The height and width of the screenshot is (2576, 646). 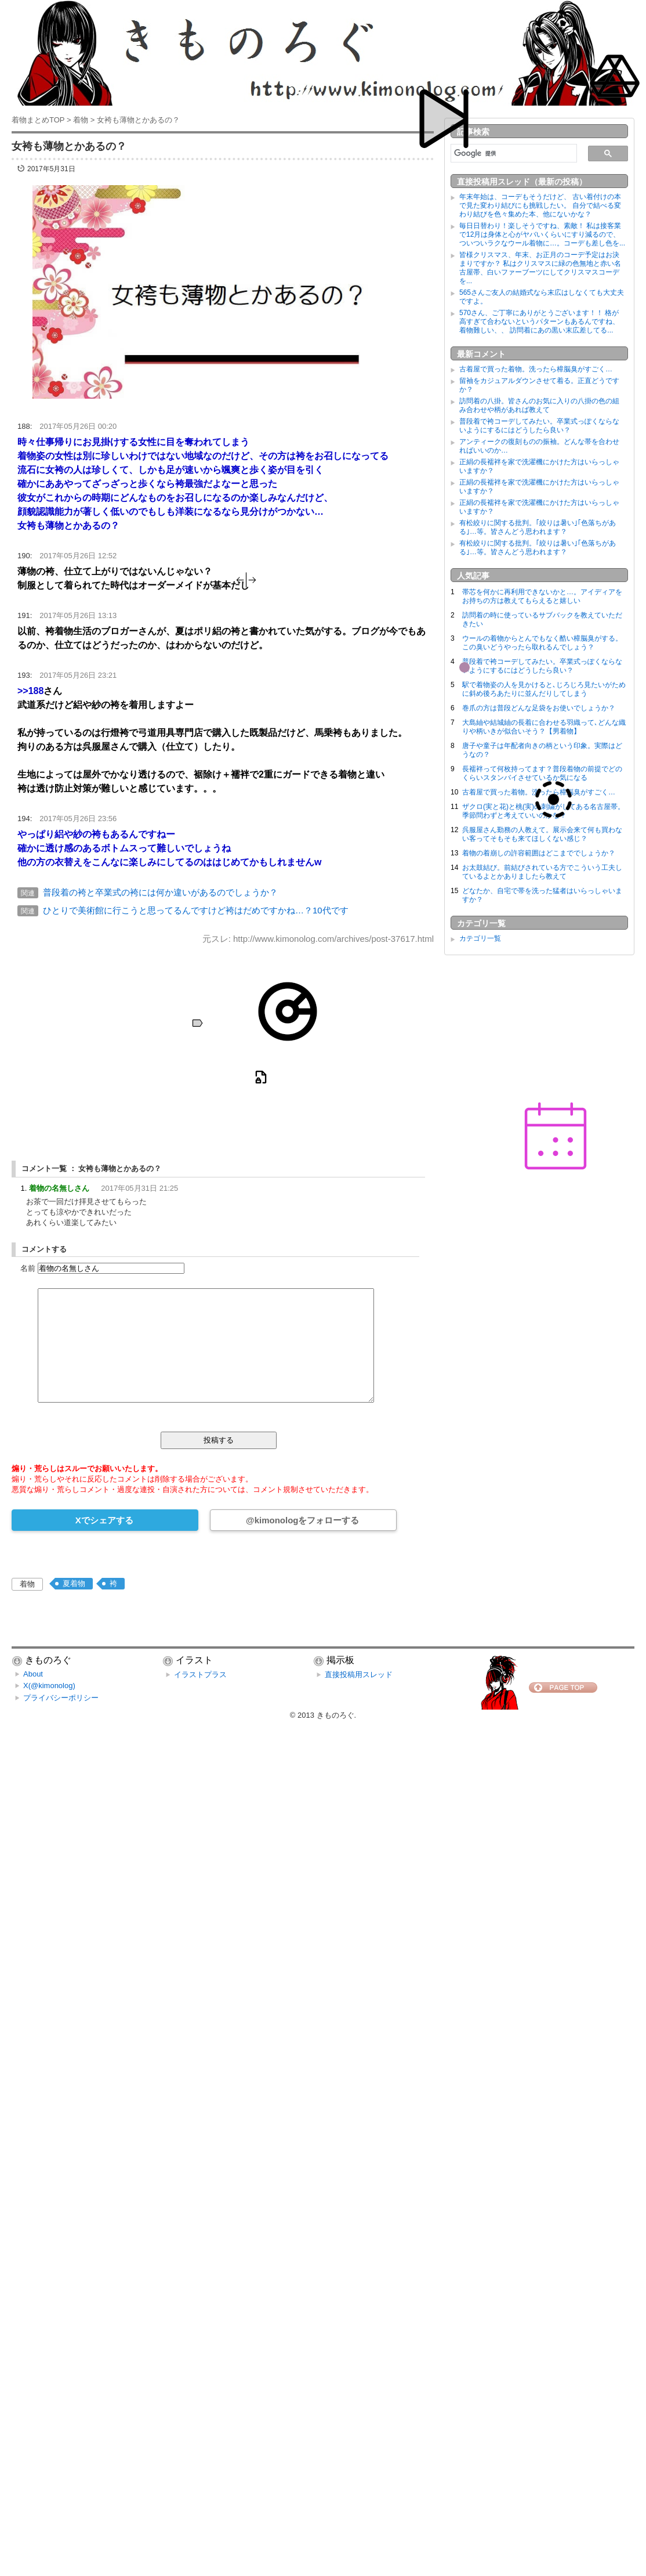 What do you see at coordinates (444, 118) in the screenshot?
I see `skip to the next track` at bounding box center [444, 118].